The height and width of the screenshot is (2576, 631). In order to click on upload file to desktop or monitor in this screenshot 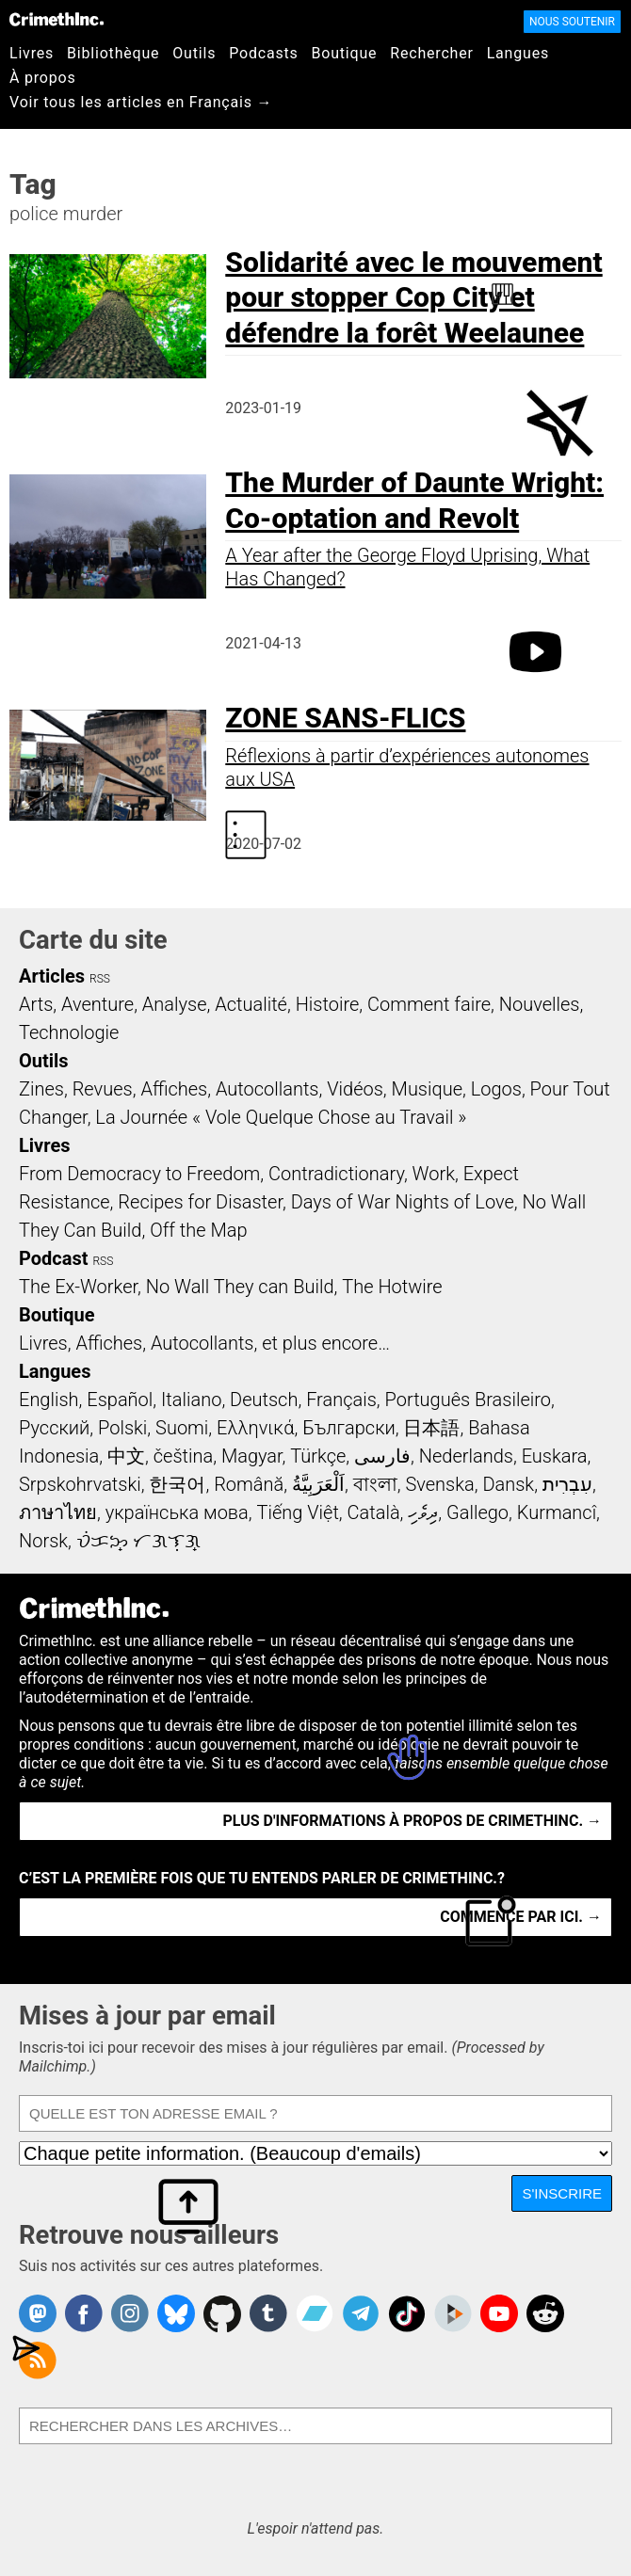, I will do `click(188, 2204)`.